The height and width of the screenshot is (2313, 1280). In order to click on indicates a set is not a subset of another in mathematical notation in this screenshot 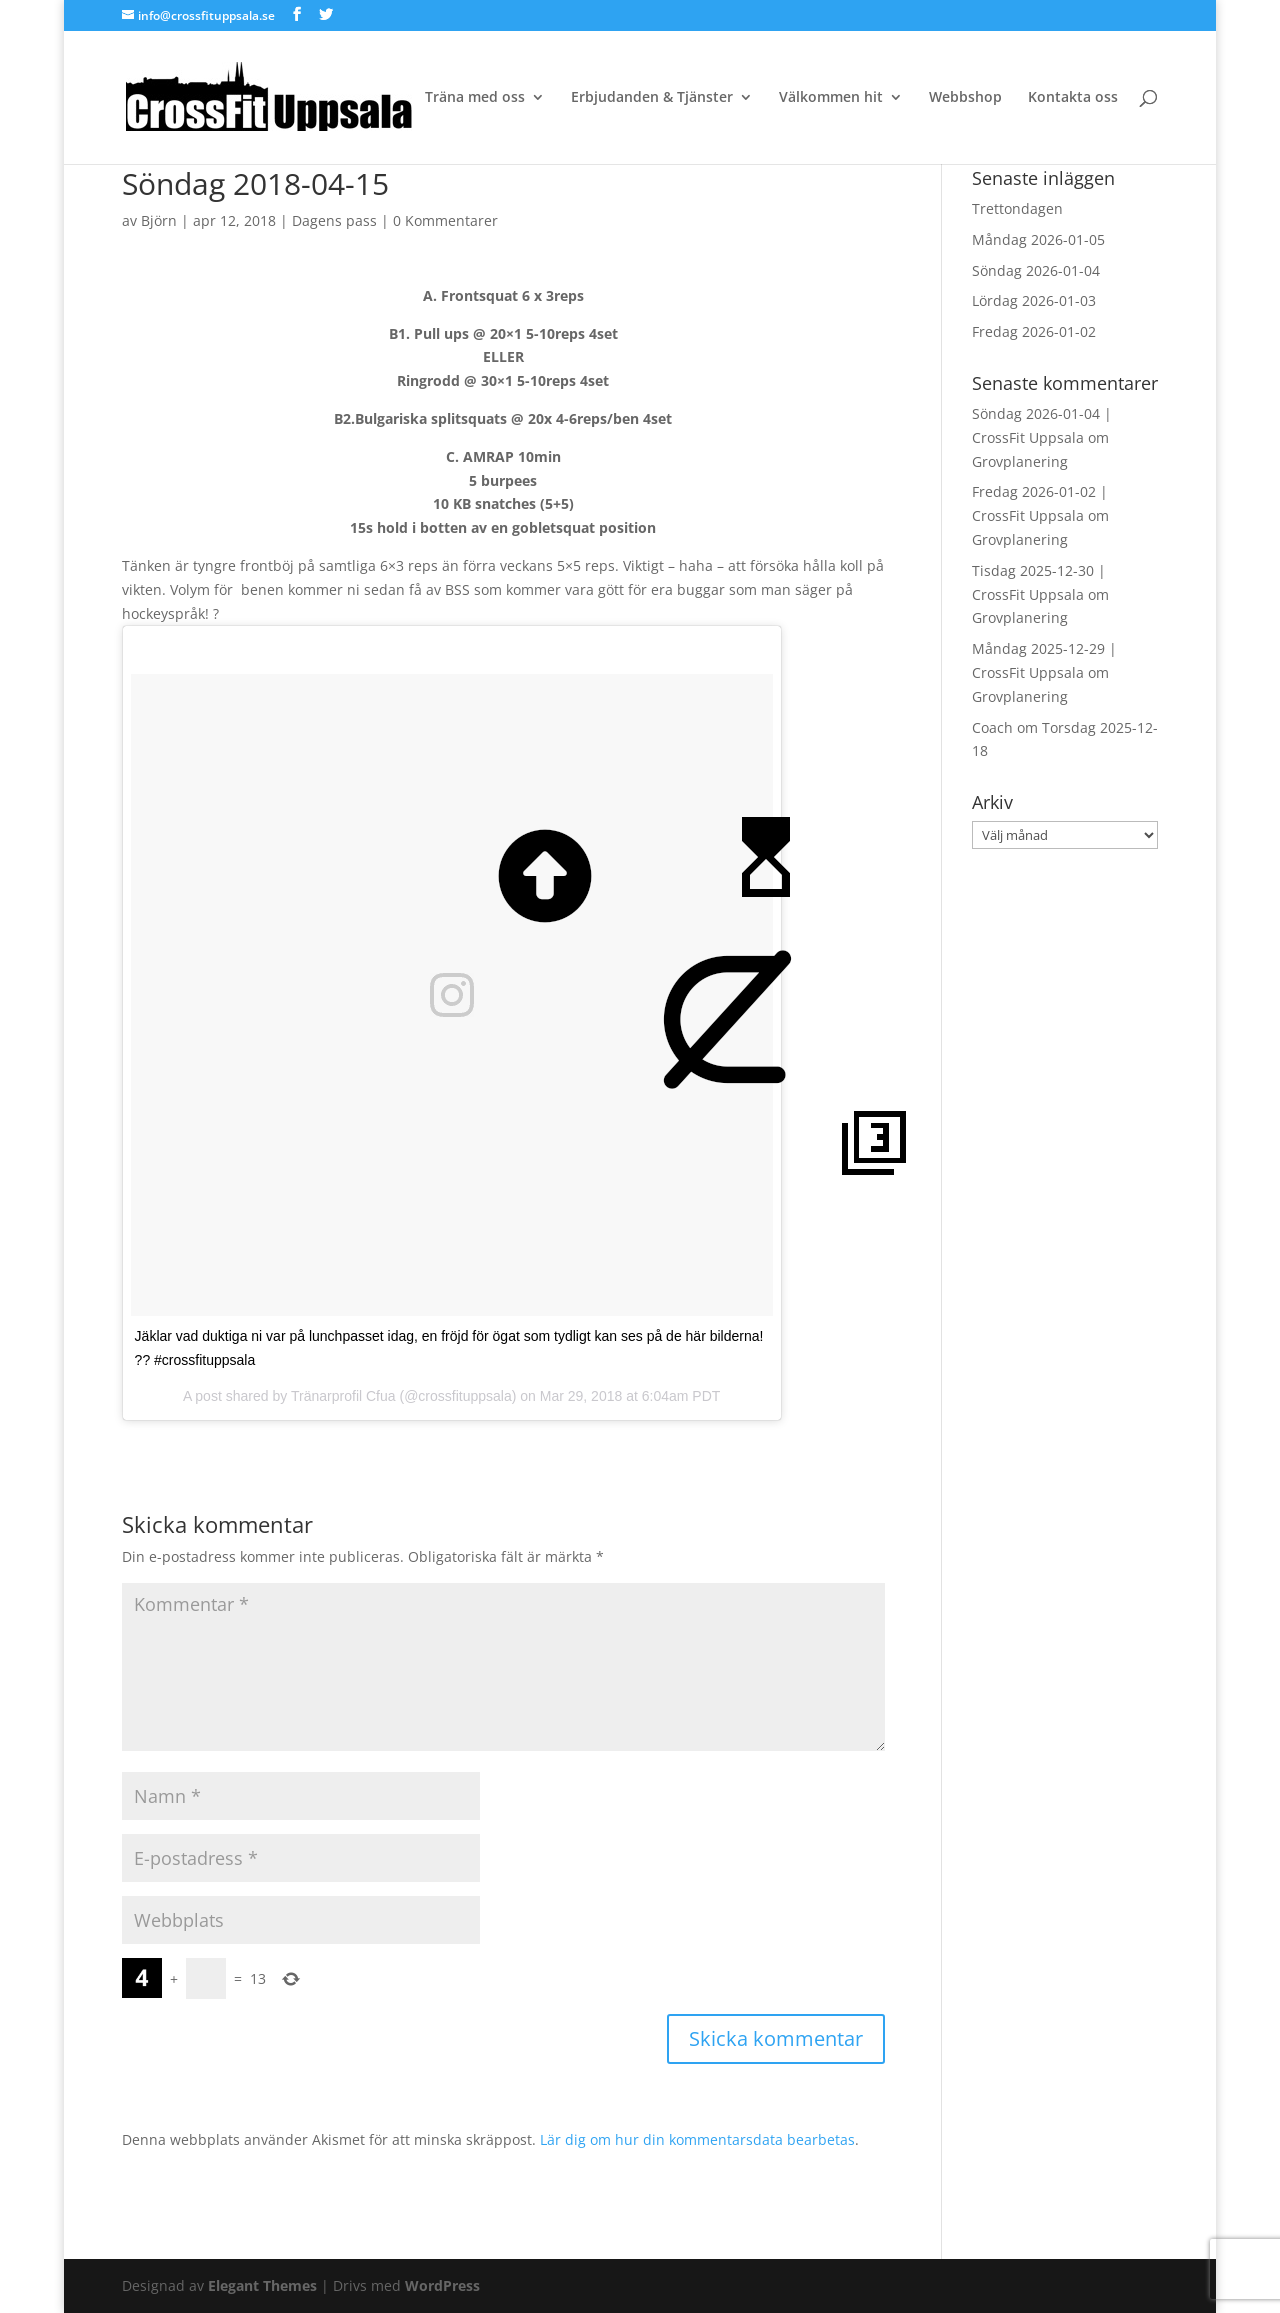, I will do `click(727, 1019)`.